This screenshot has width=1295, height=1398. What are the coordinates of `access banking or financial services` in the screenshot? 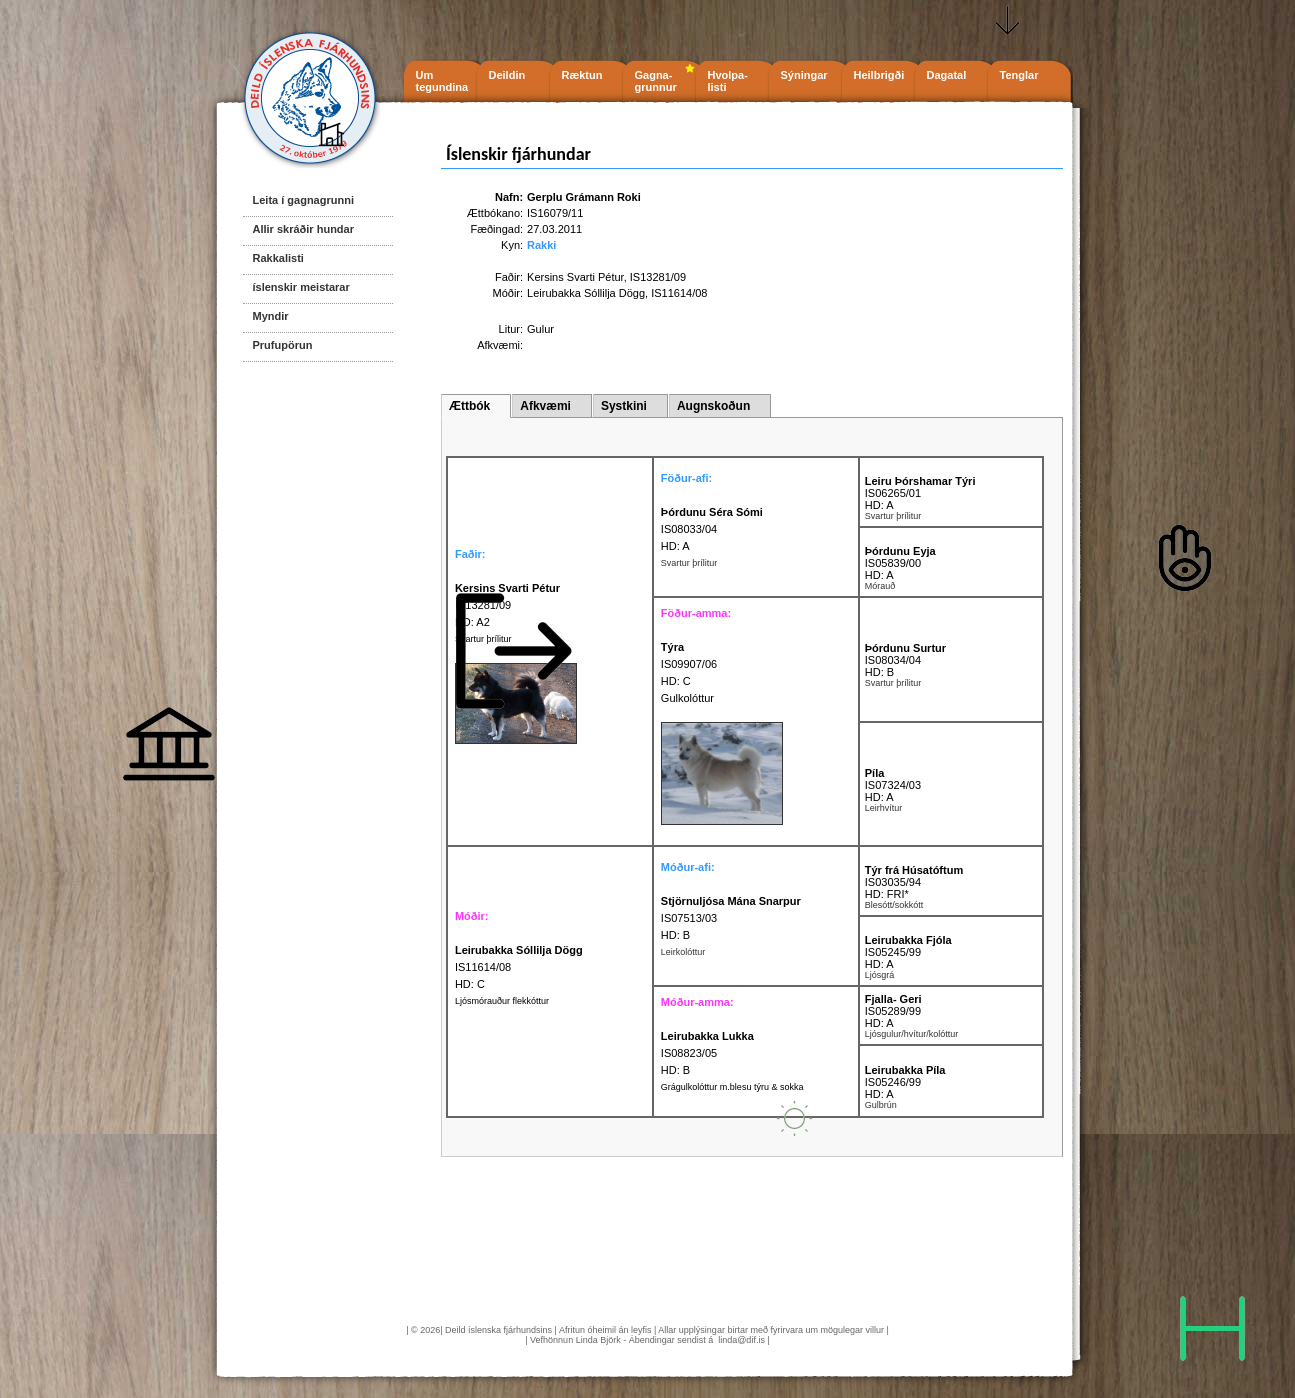 It's located at (169, 747).